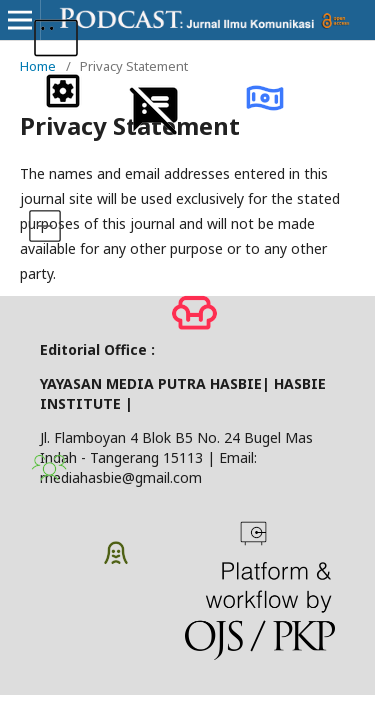  Describe the element at coordinates (56, 38) in the screenshot. I see `open application window` at that location.